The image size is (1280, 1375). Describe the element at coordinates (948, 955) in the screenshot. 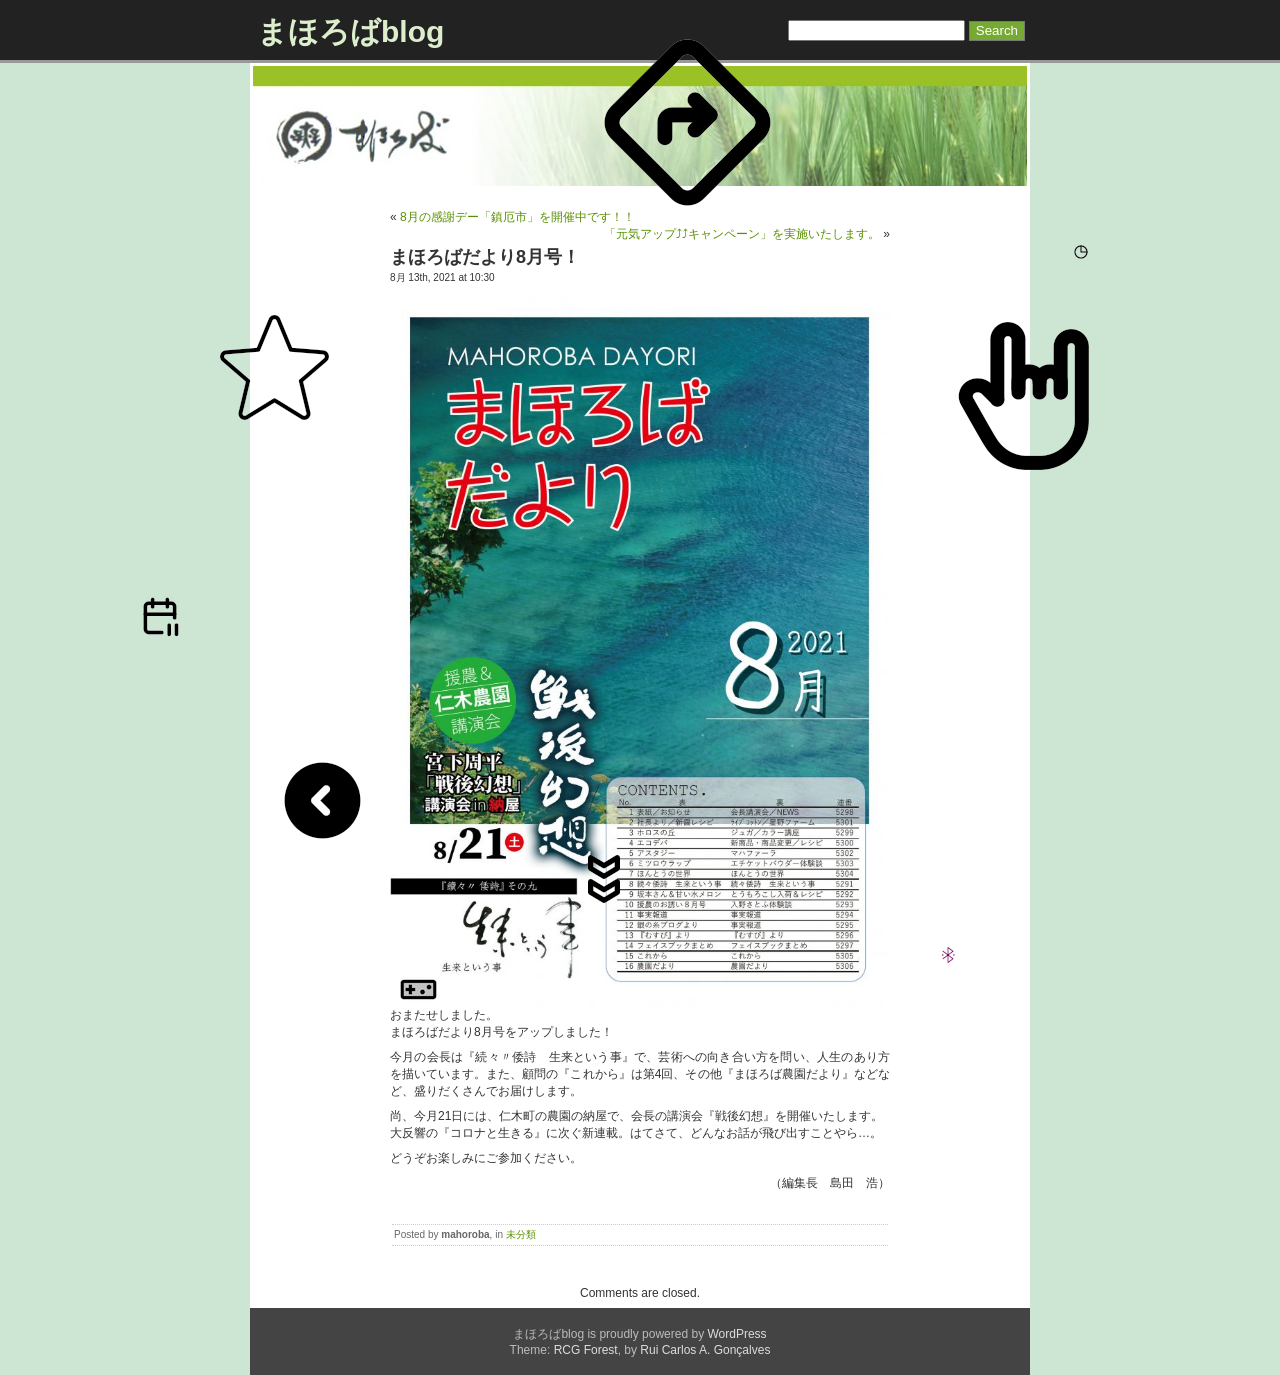

I see `indicates an active bluetooth connection` at that location.